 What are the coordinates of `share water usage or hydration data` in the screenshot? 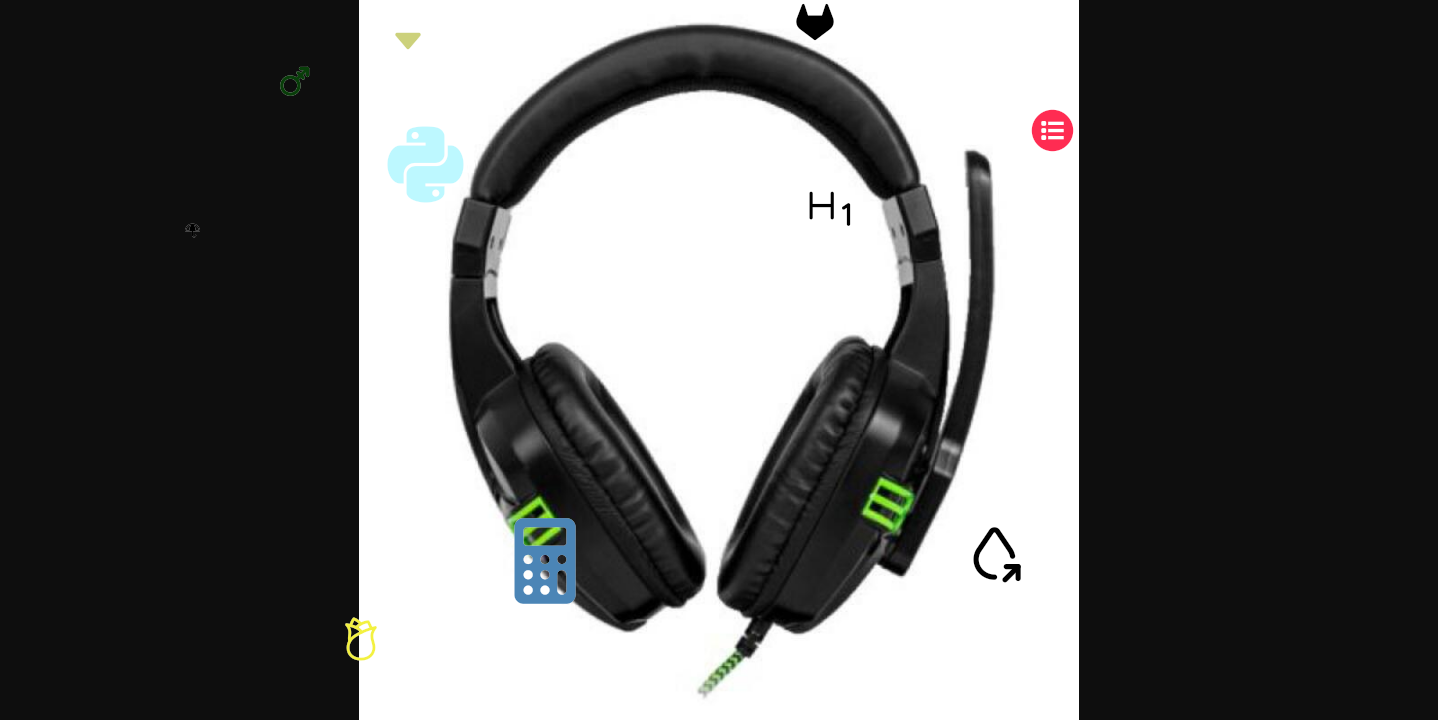 It's located at (994, 553).